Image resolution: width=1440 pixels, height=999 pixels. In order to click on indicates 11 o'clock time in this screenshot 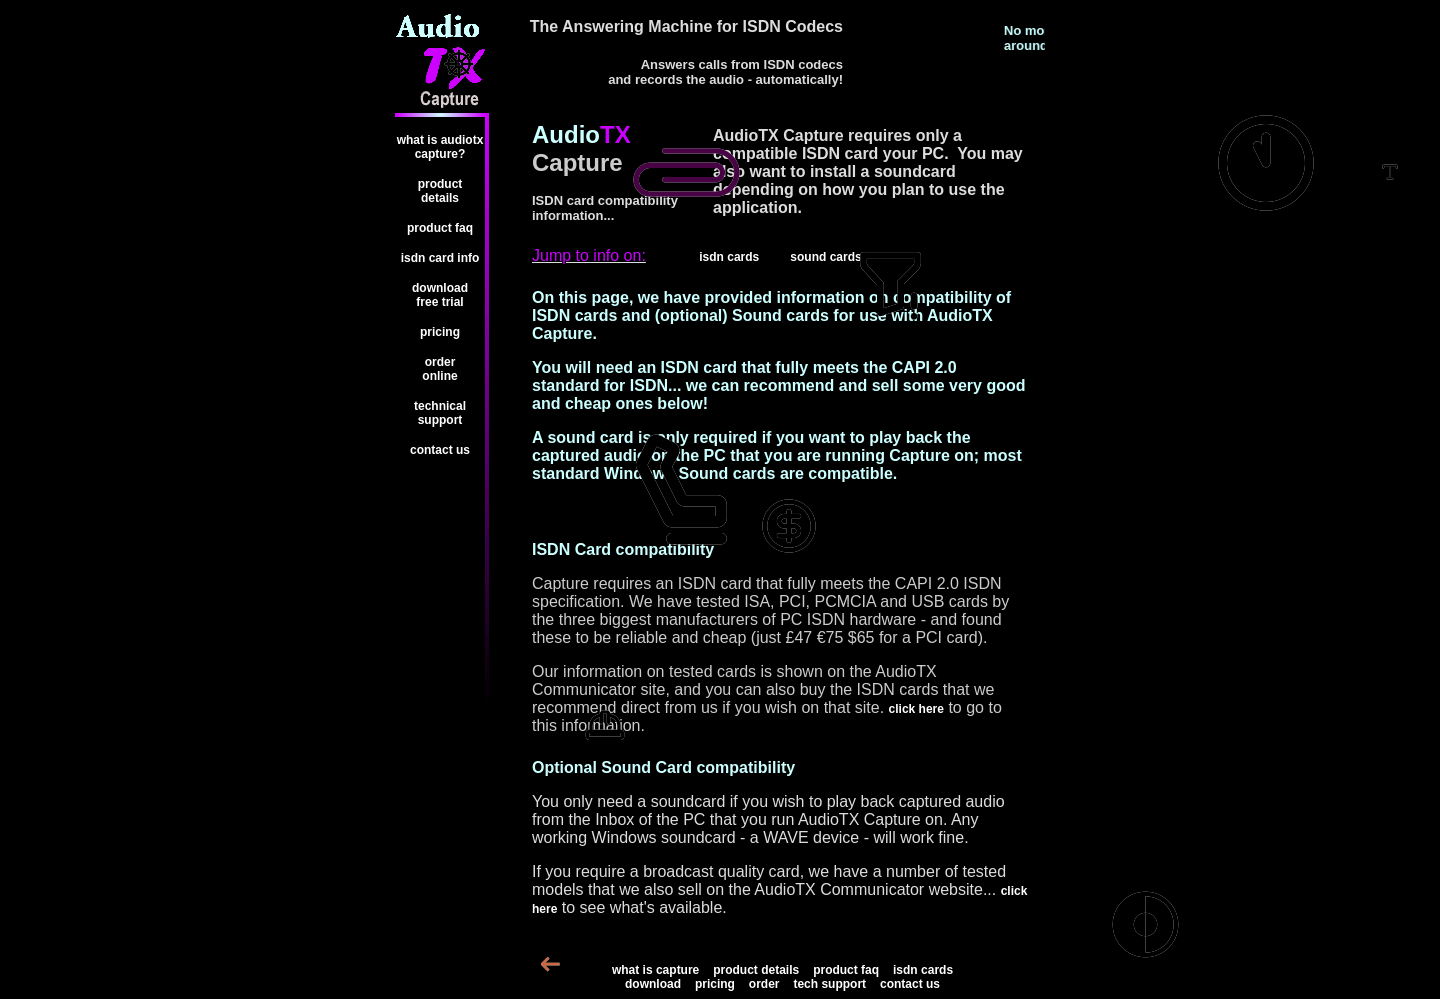, I will do `click(1266, 163)`.